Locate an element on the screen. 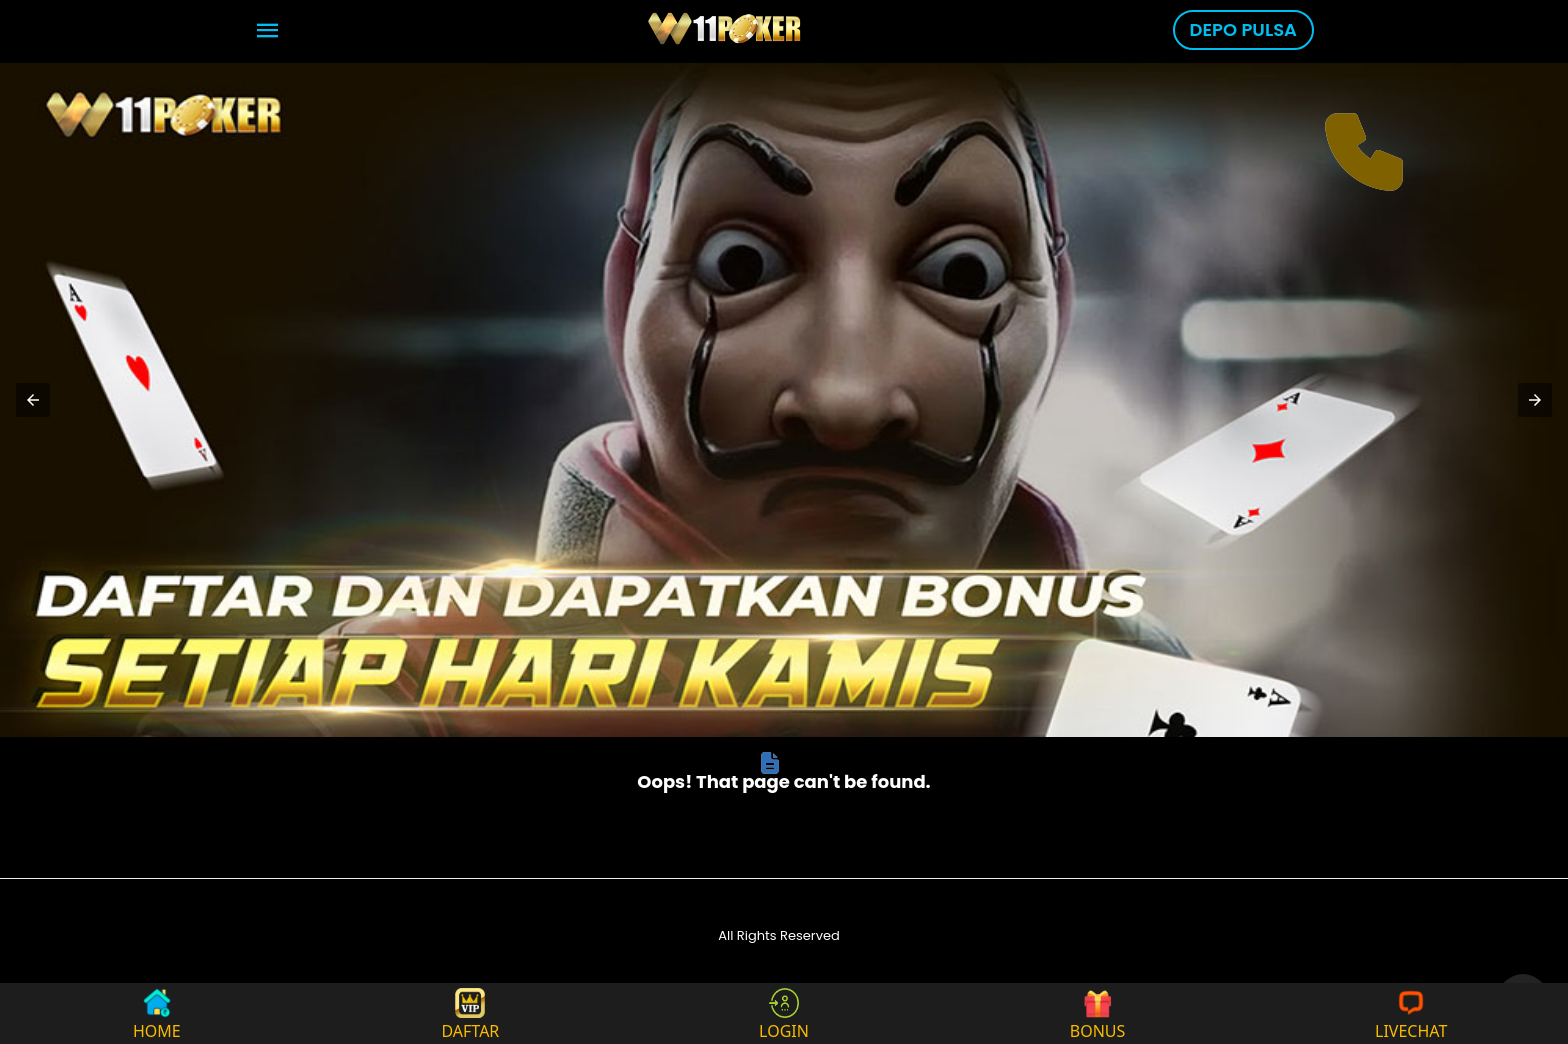  view file details or description is located at coordinates (770, 763).